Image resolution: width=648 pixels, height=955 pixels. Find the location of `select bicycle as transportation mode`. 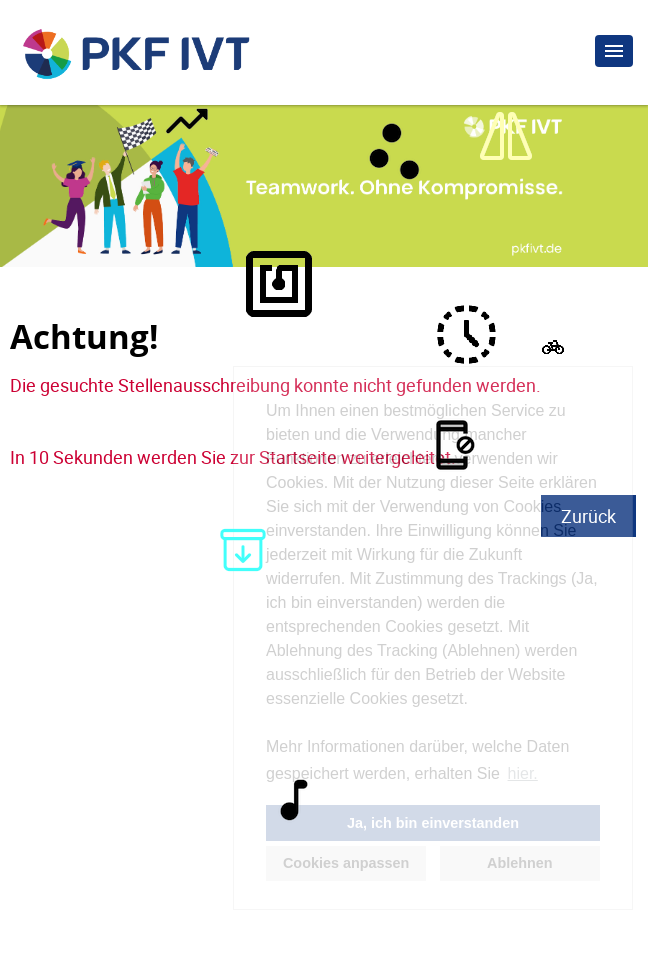

select bicycle as transportation mode is located at coordinates (553, 347).